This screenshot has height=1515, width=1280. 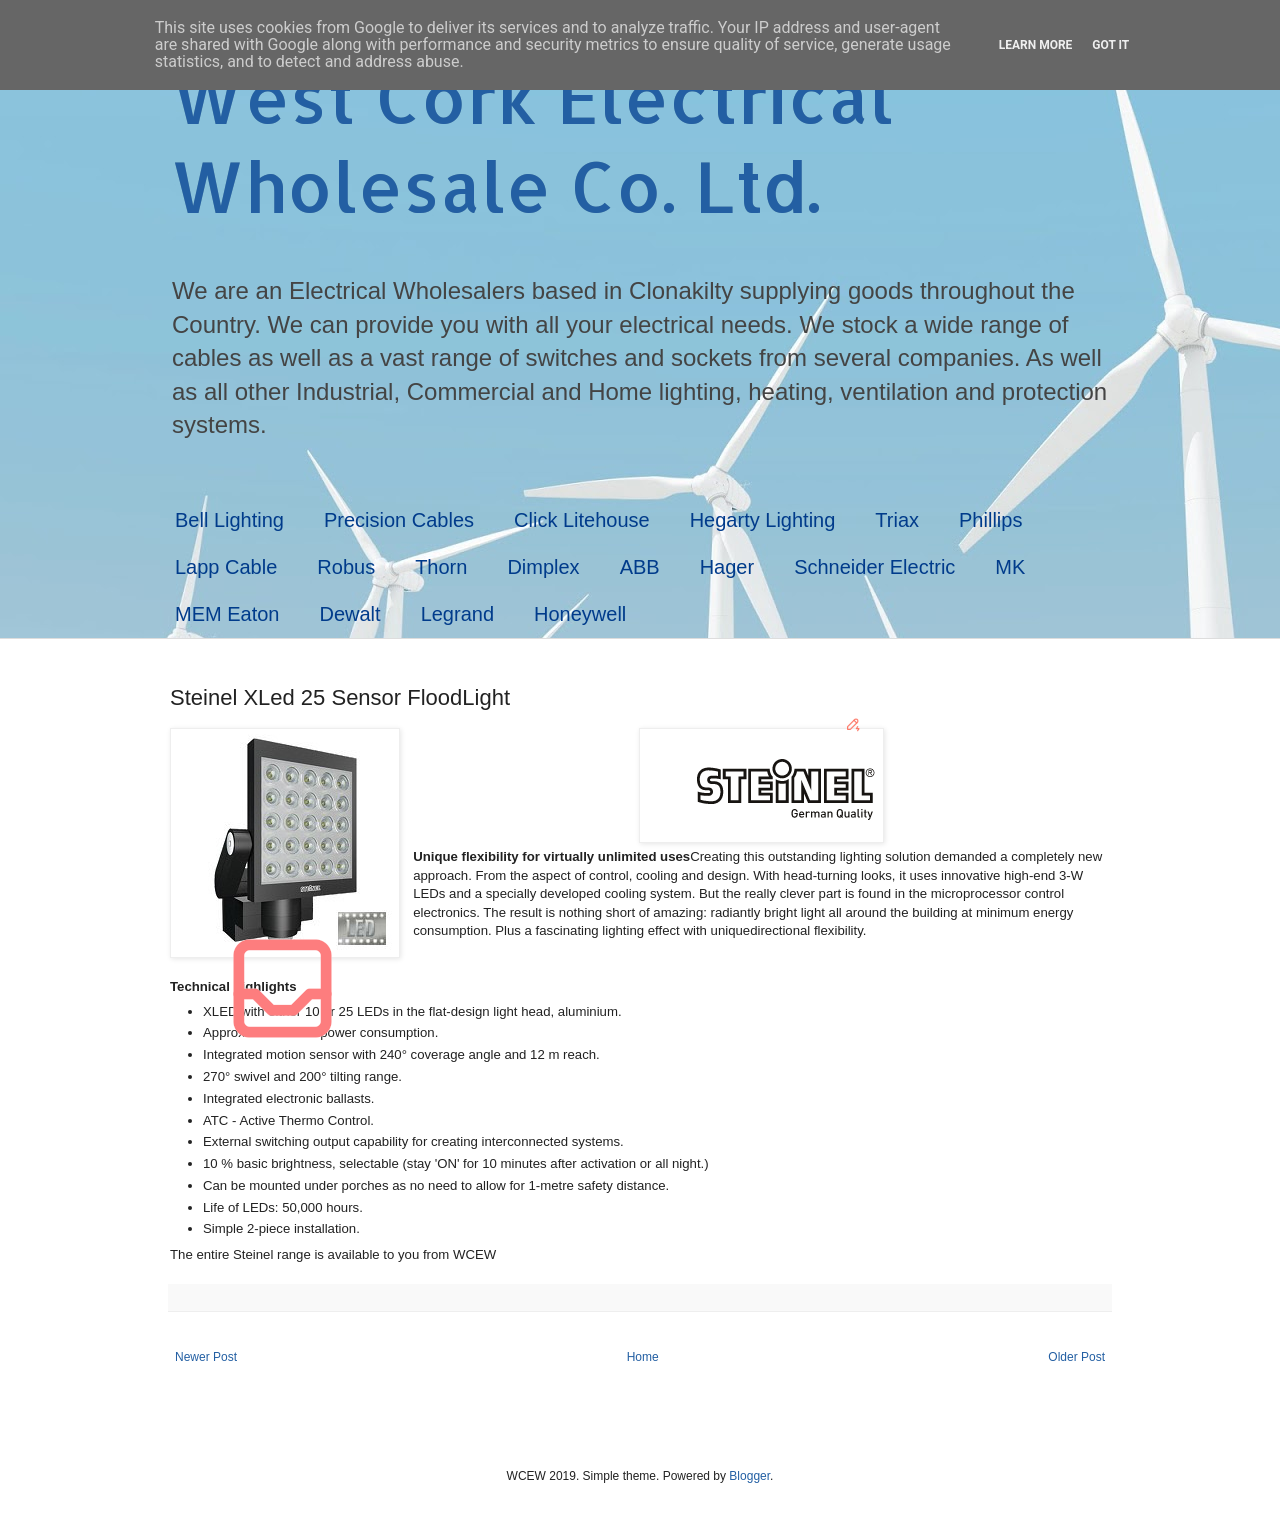 What do you see at coordinates (282, 988) in the screenshot?
I see `view your inbox messages` at bounding box center [282, 988].